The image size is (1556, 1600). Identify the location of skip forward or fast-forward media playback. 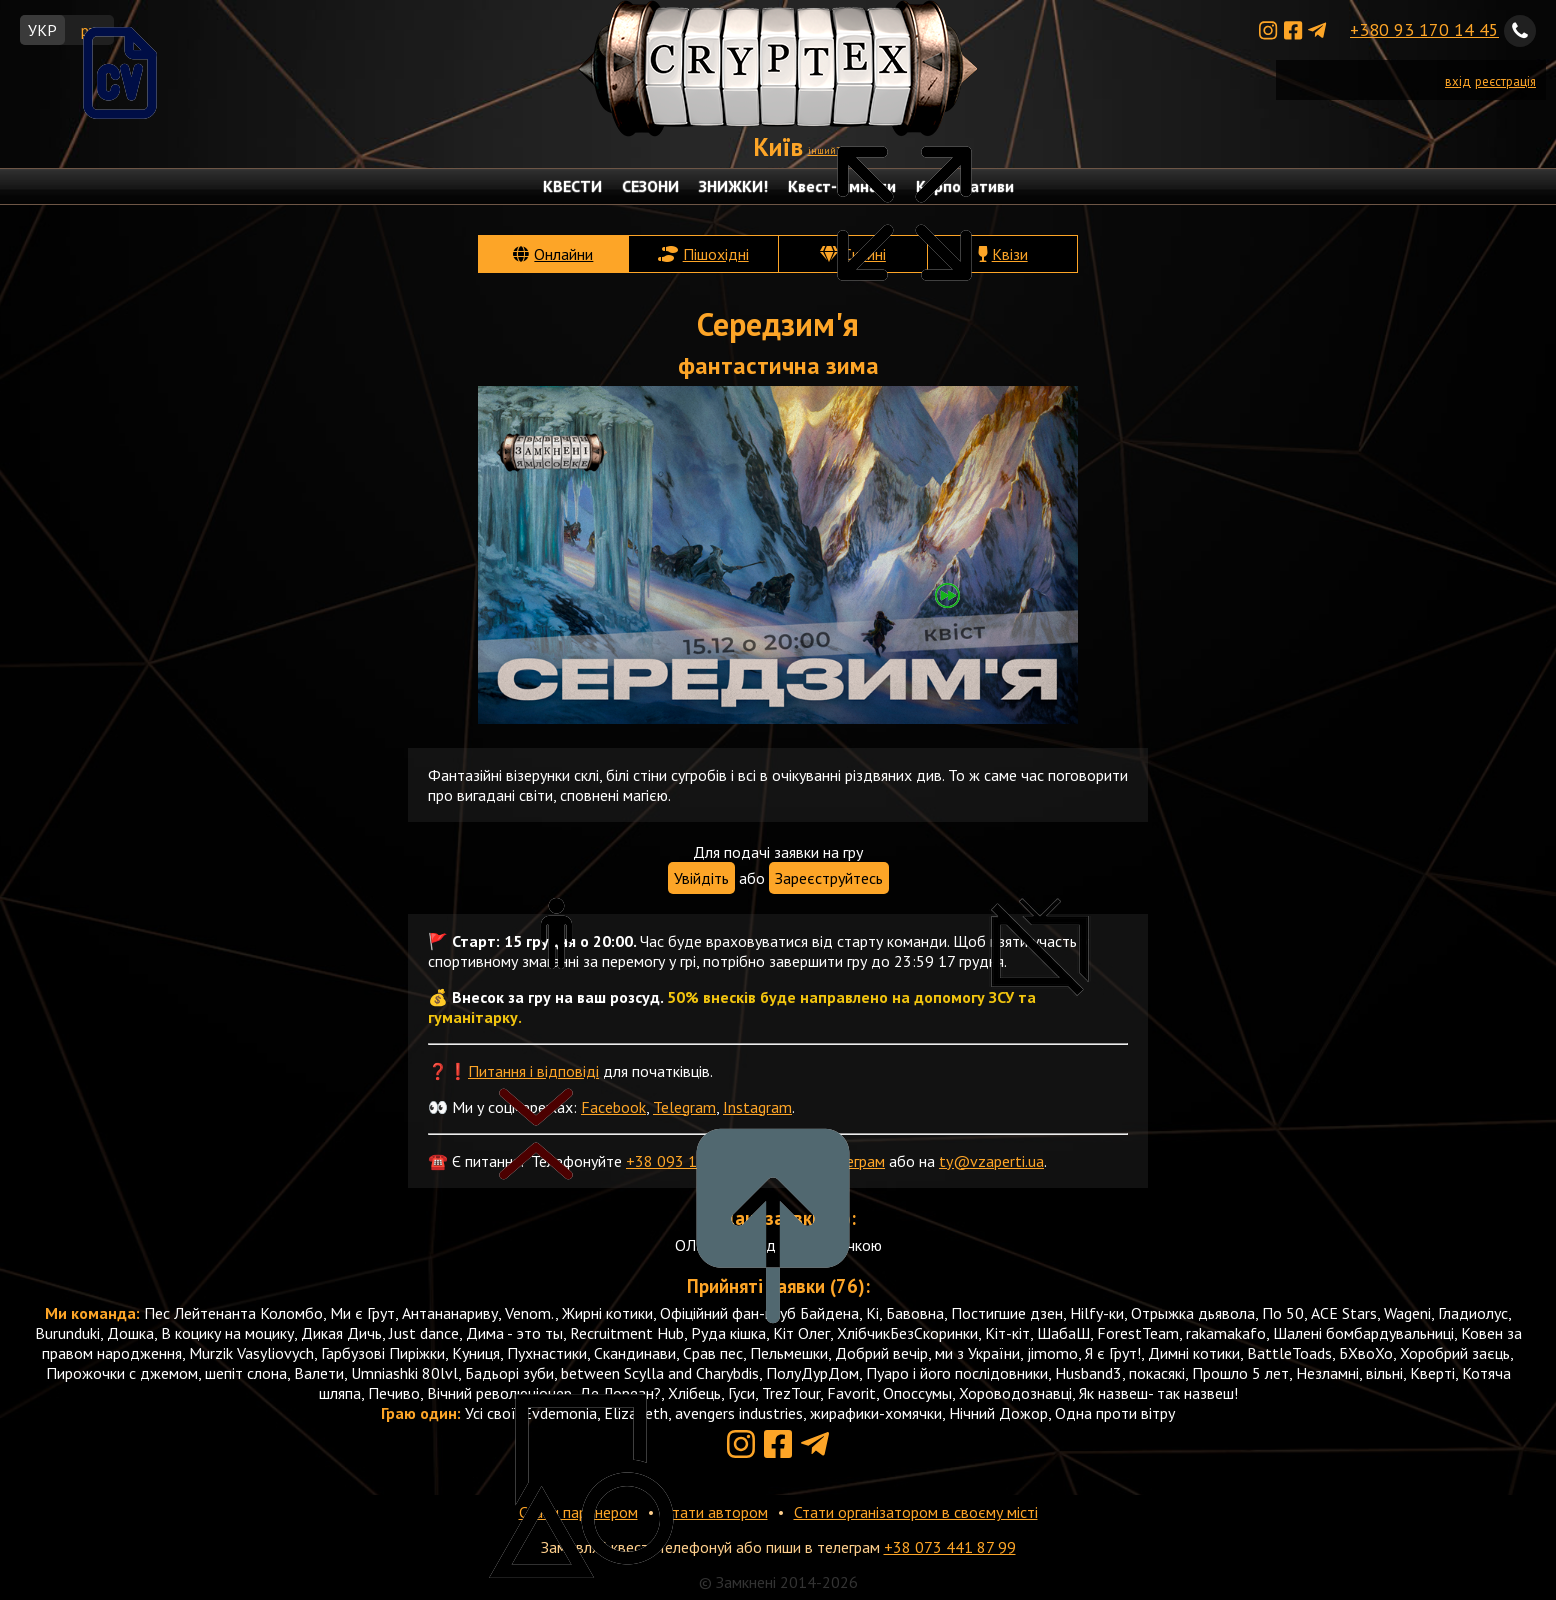
(947, 595).